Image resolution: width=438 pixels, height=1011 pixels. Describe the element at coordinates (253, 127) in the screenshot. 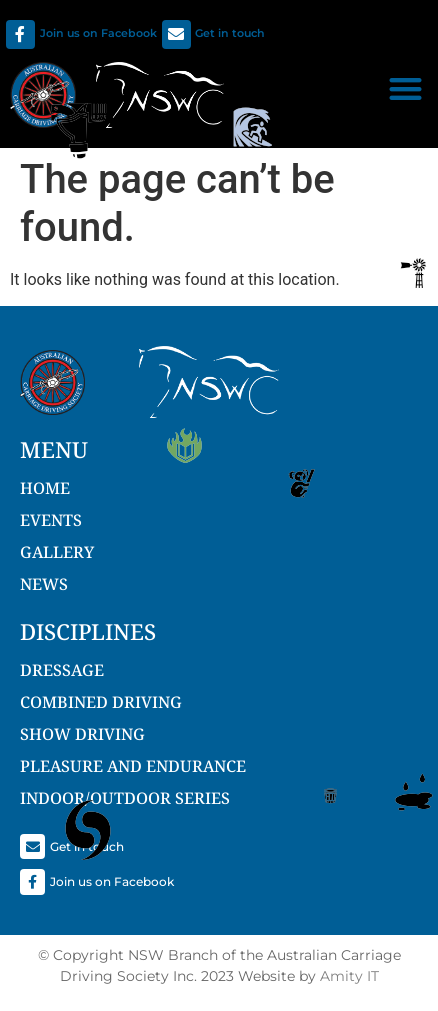

I see `surfing or water sports activity` at that location.